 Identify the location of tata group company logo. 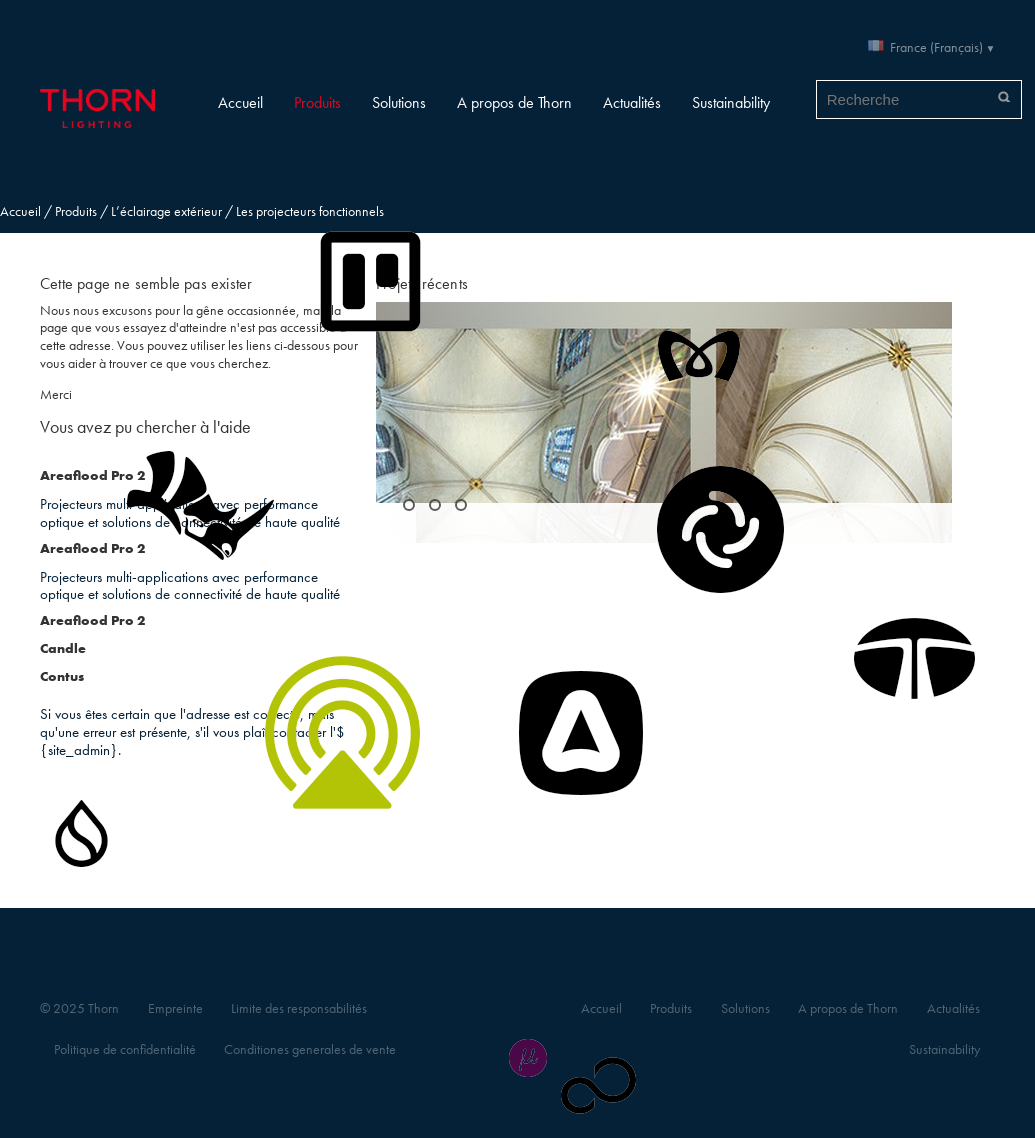
(914, 658).